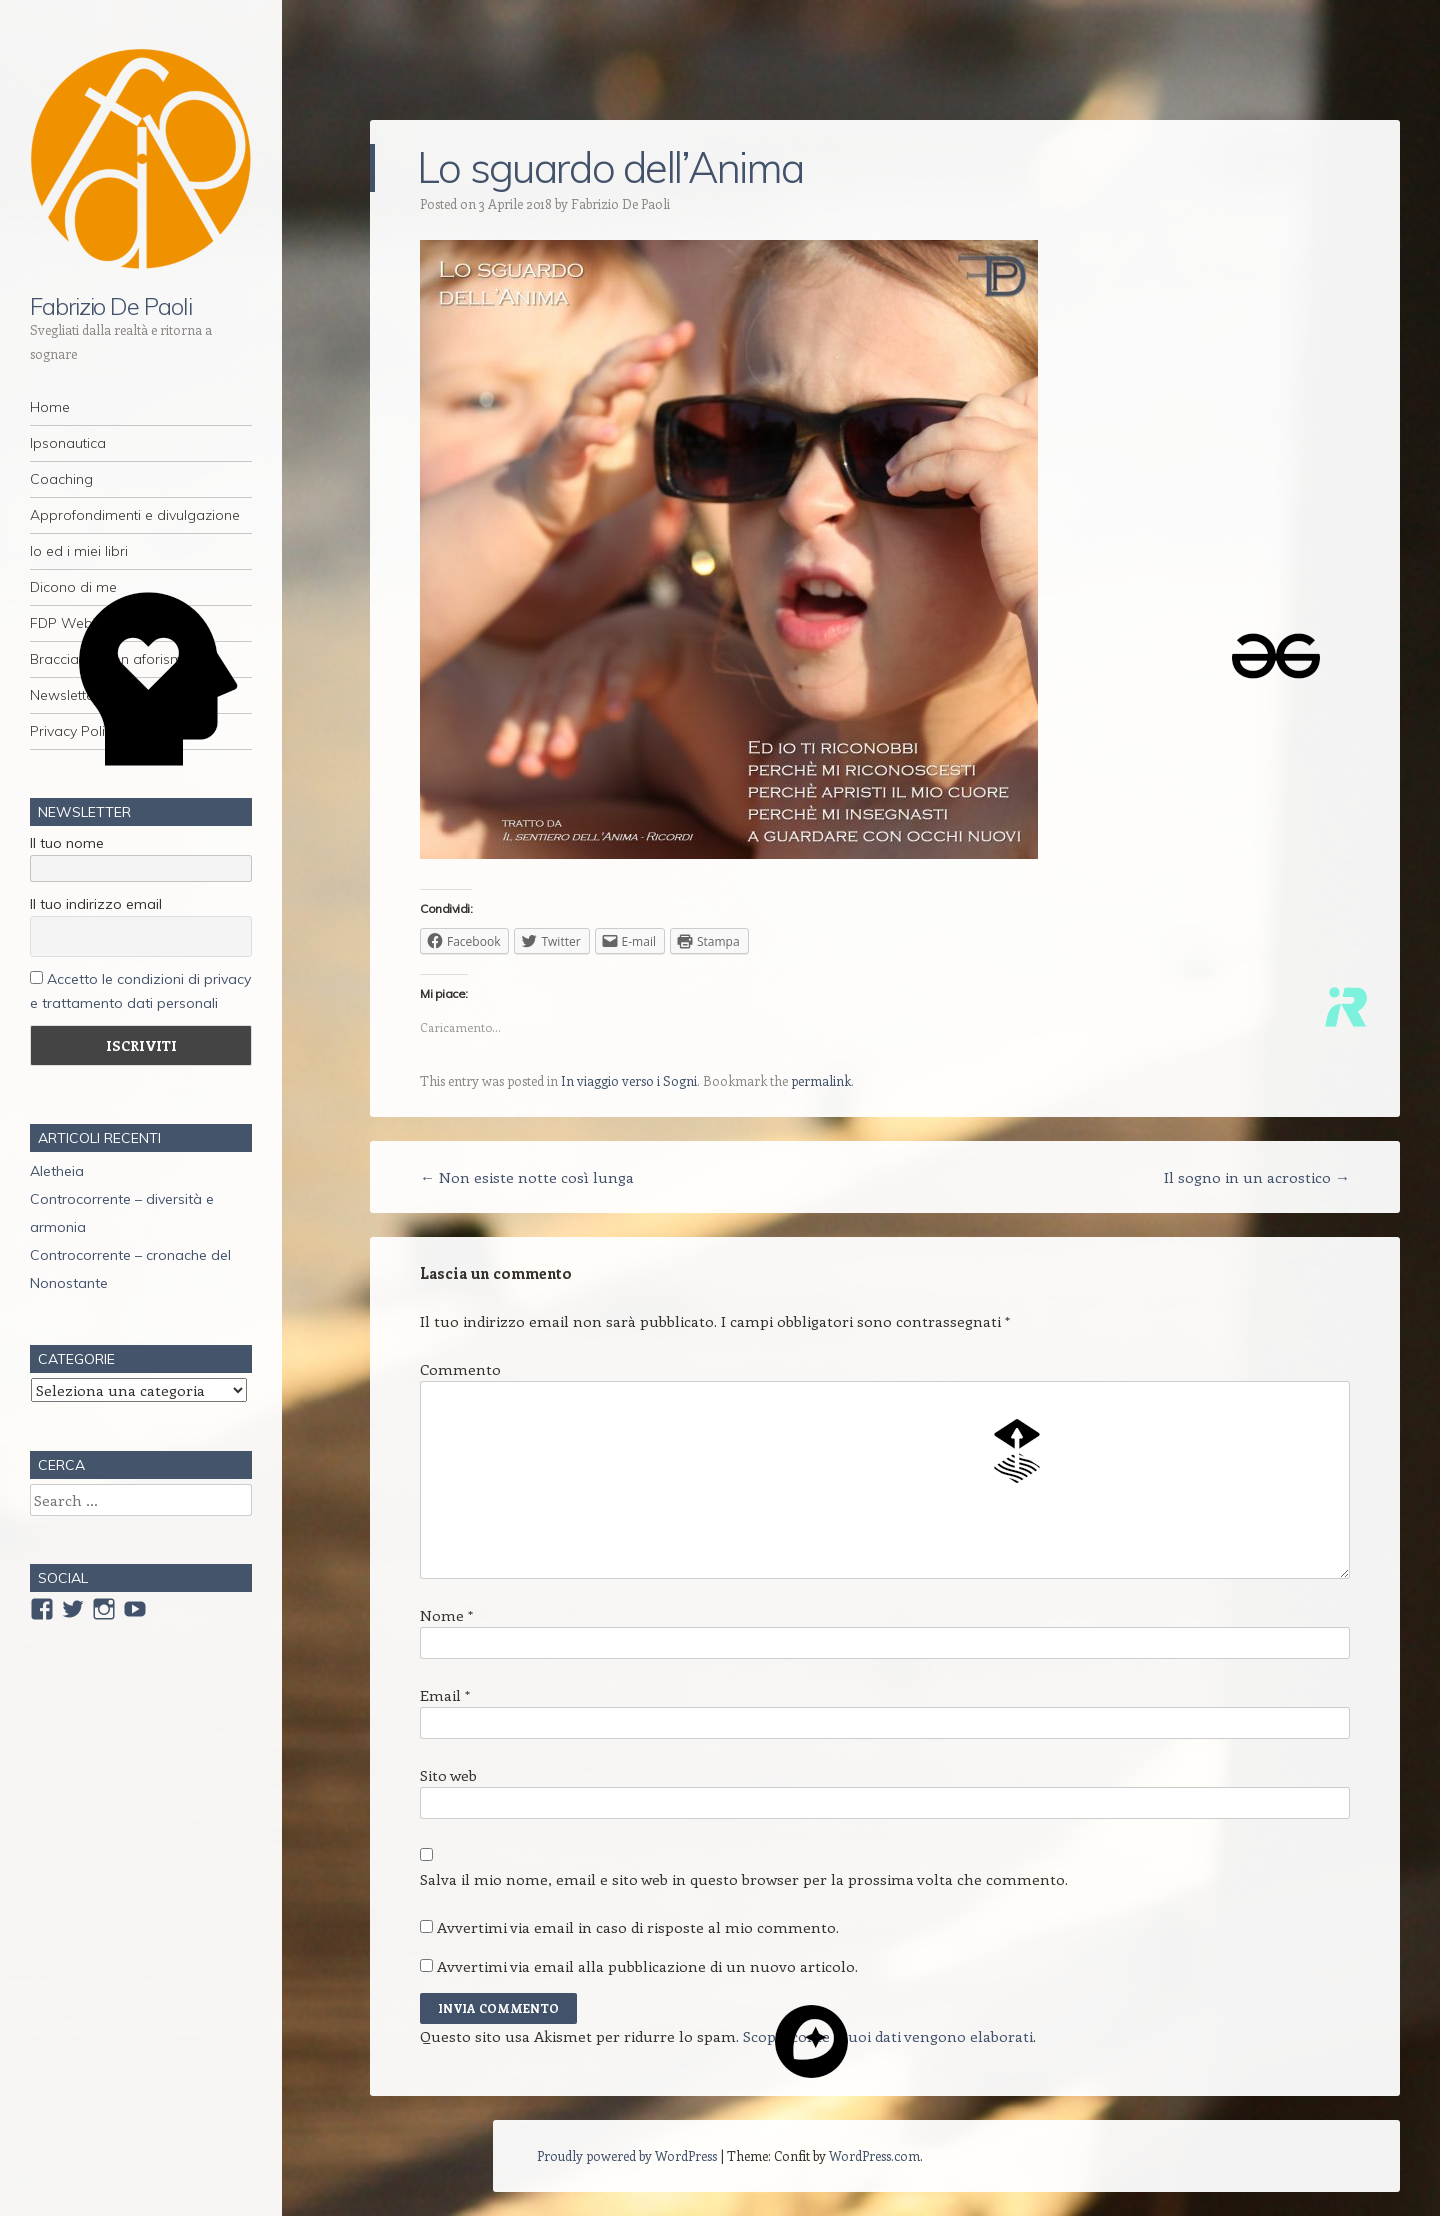 The height and width of the screenshot is (2216, 1440). I want to click on flux brand logo, so click(1017, 1451).